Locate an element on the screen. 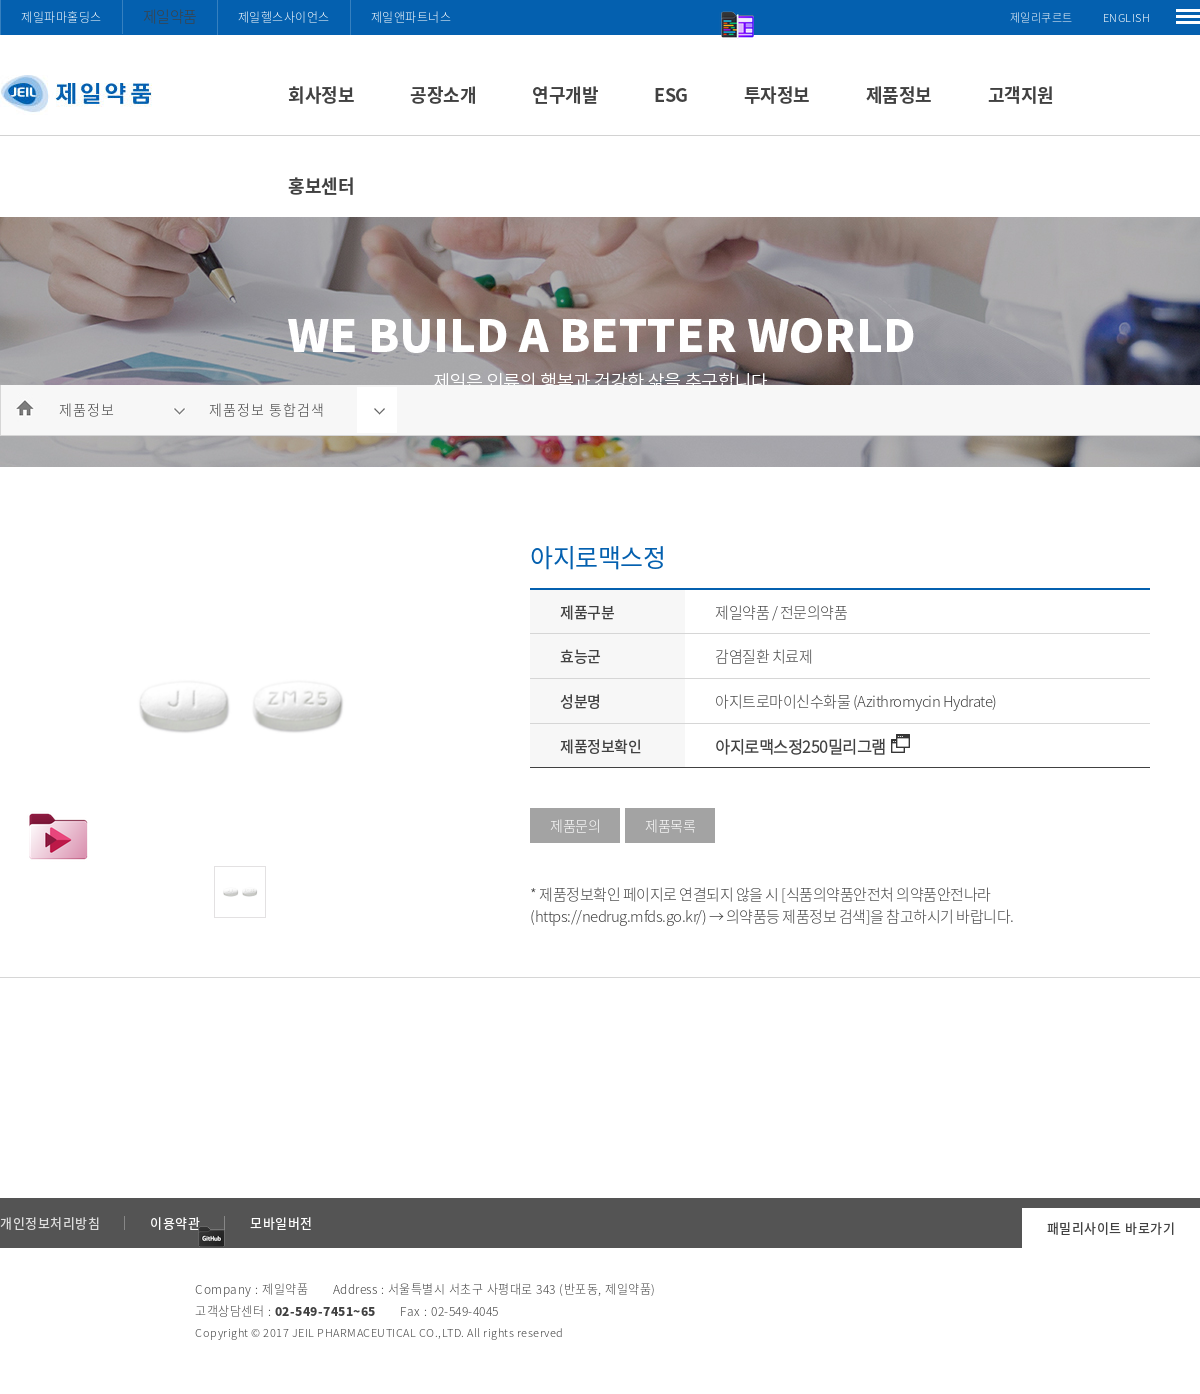  open programming projects folder is located at coordinates (737, 25).